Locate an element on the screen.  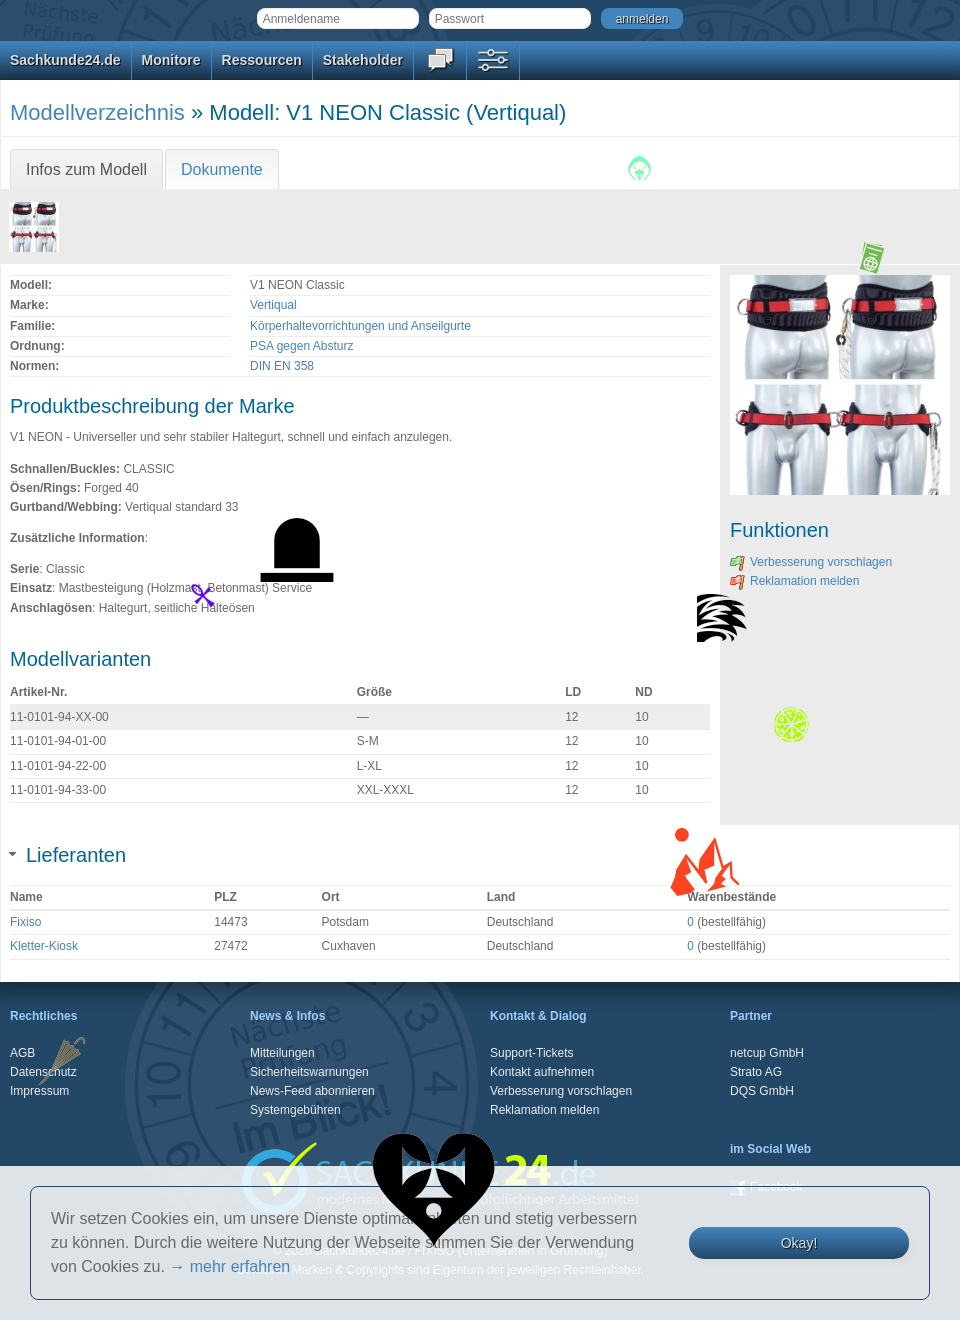
view passport or travel documents is located at coordinates (872, 258).